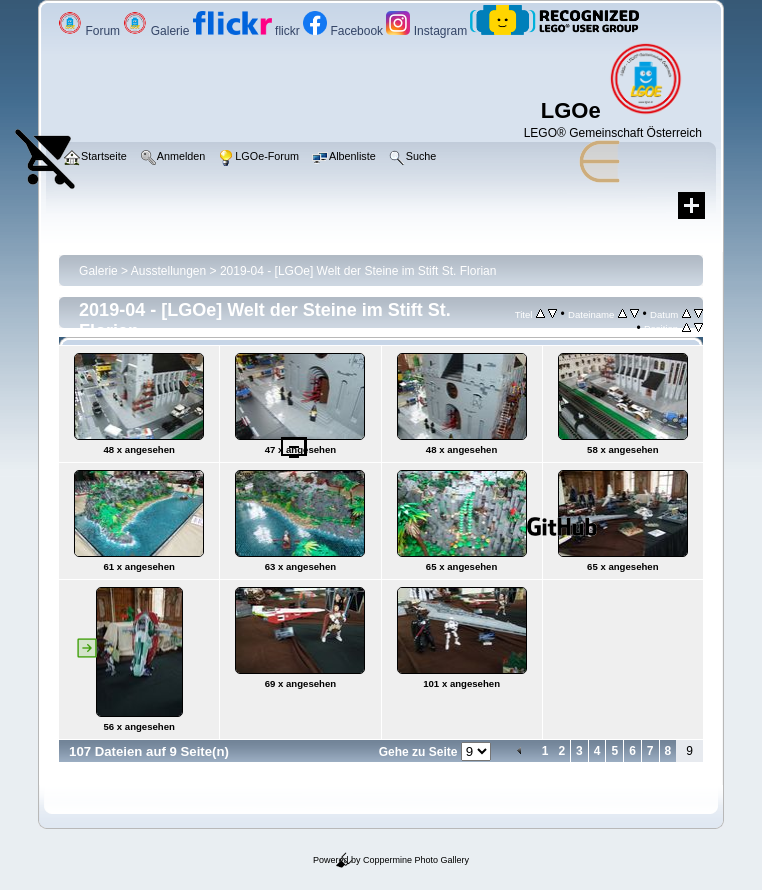 Image resolution: width=762 pixels, height=890 pixels. What do you see at coordinates (87, 648) in the screenshot?
I see `proceed to the next step or screen` at bounding box center [87, 648].